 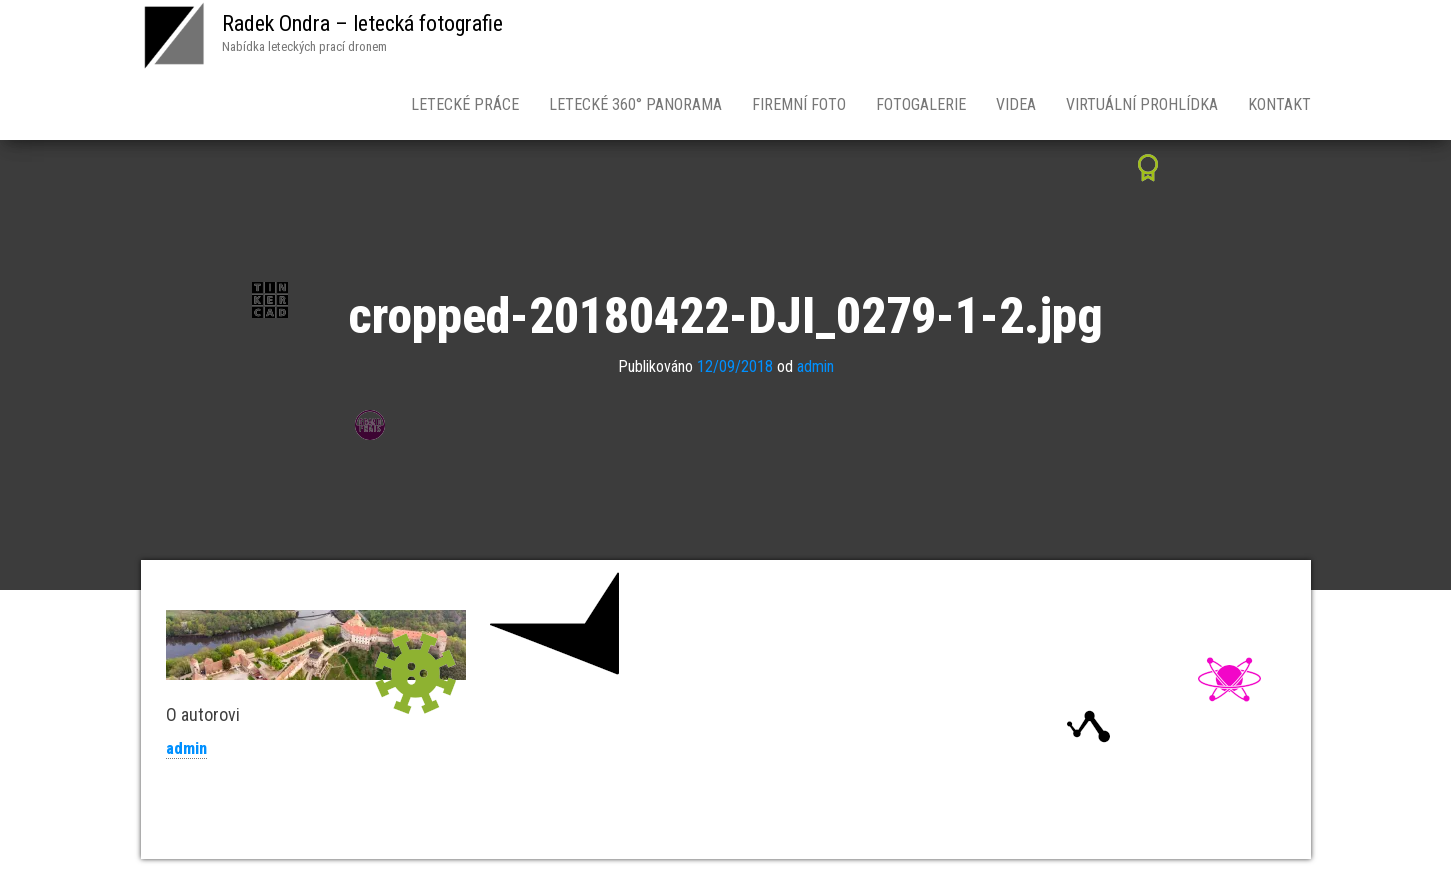 What do you see at coordinates (1229, 679) in the screenshot?
I see `proteus software logo` at bounding box center [1229, 679].